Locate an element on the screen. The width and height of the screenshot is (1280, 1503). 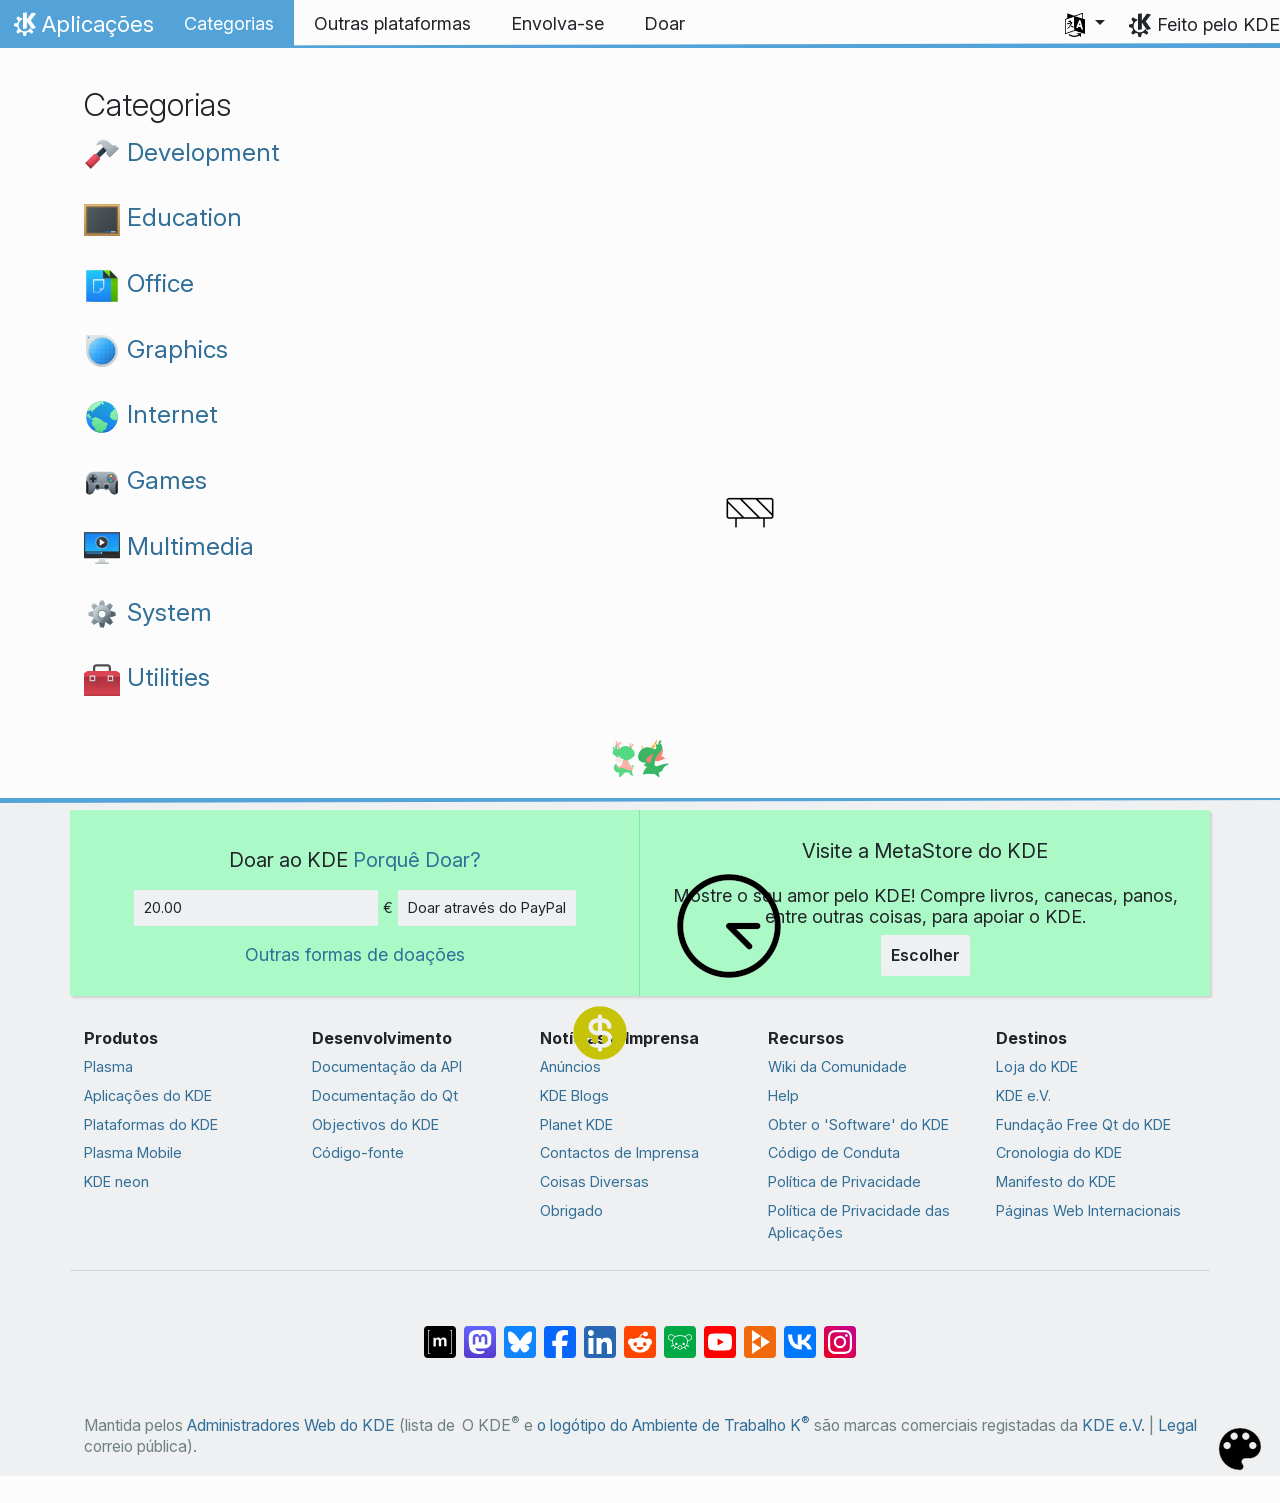
view afternoon schedule or events is located at coordinates (729, 926).